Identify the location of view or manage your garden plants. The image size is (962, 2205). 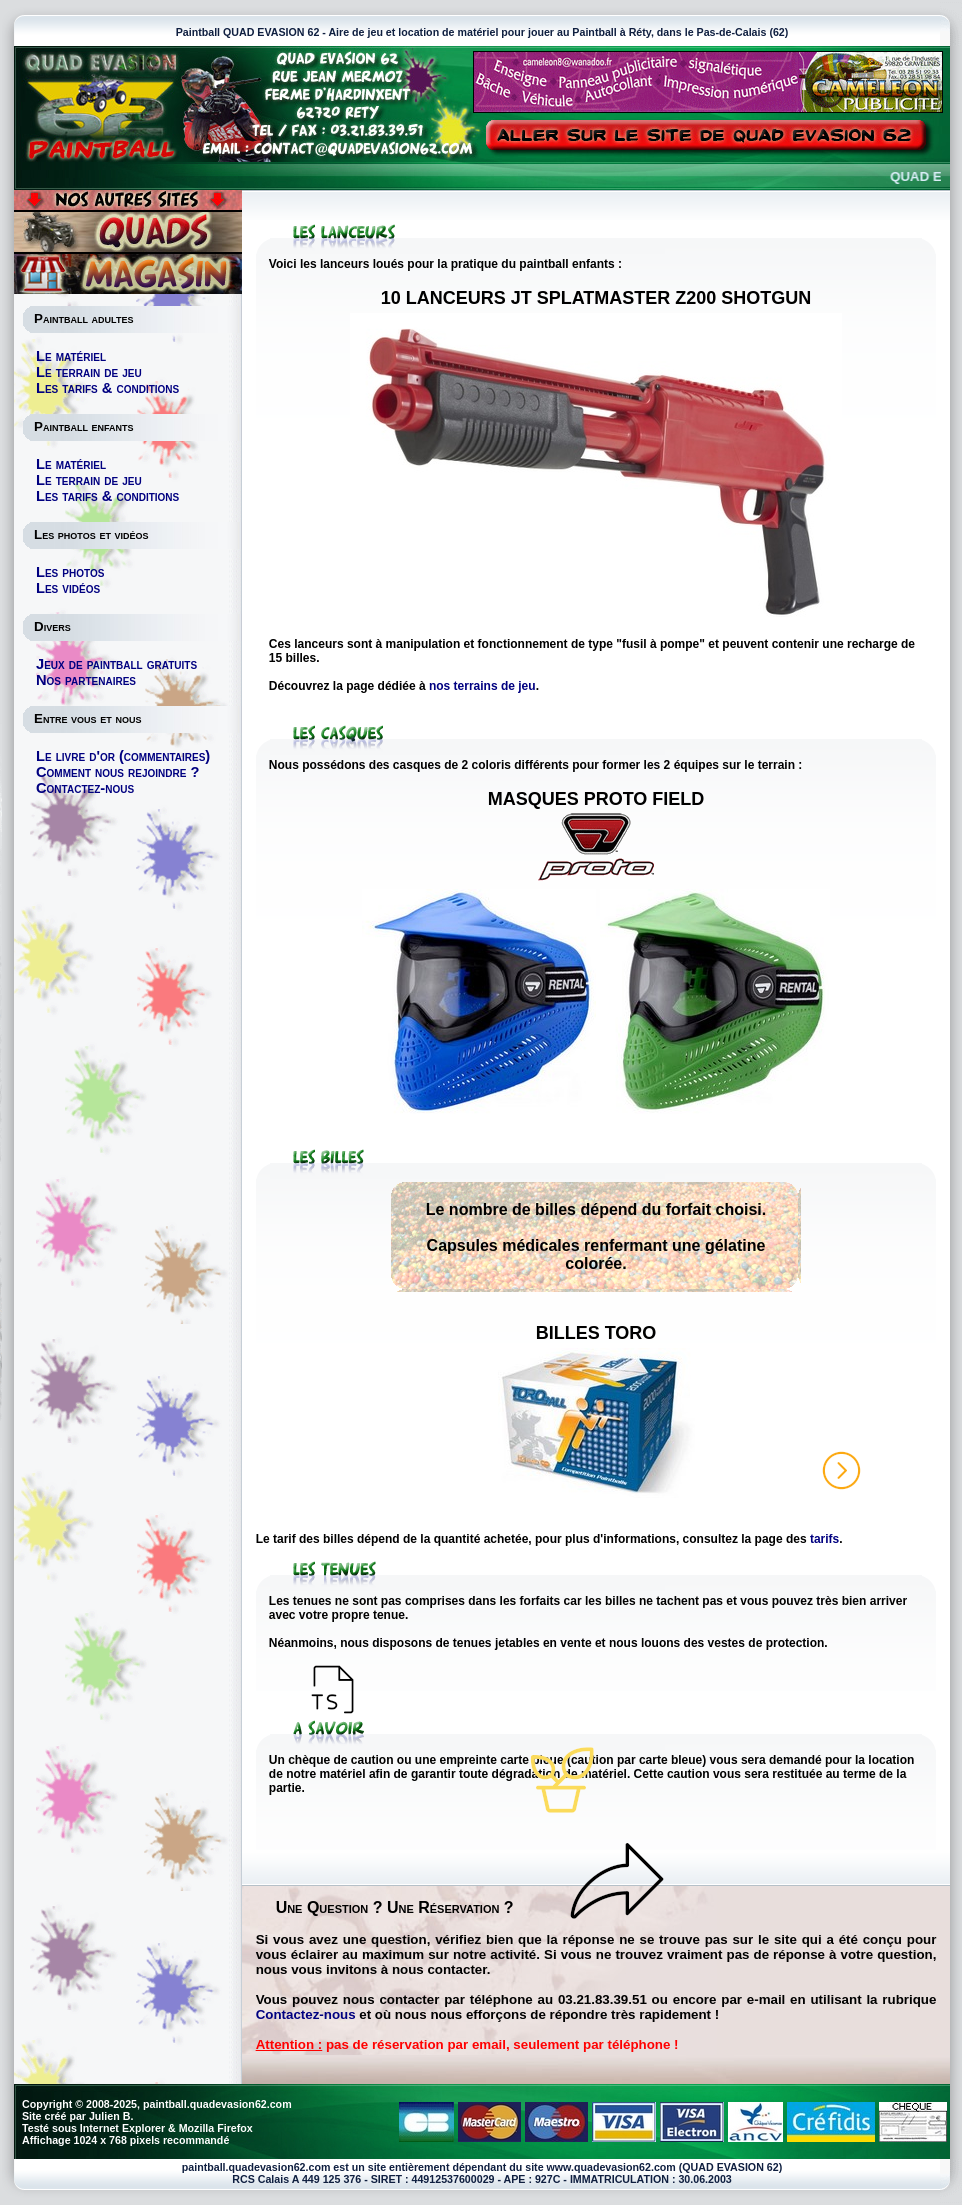
(561, 1780).